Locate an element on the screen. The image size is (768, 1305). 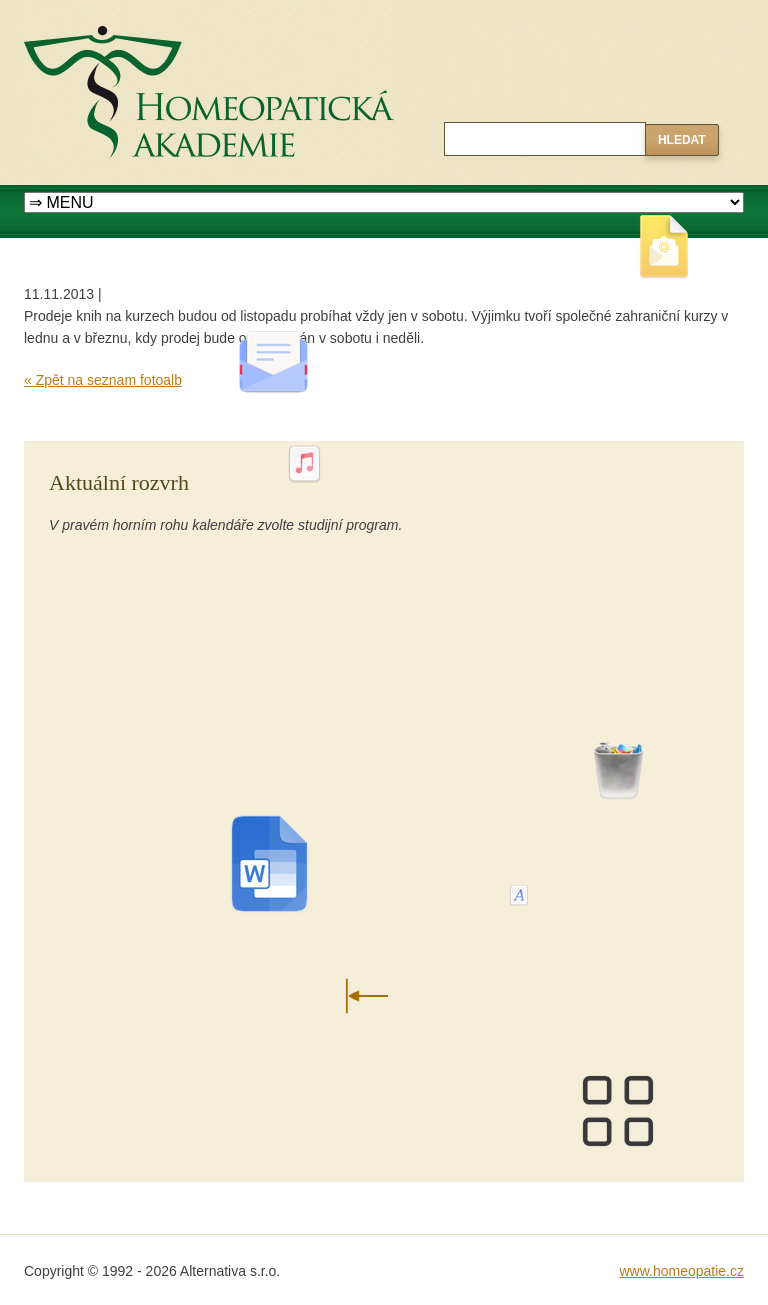
trash bin containing items ready to be emptied is located at coordinates (618, 771).